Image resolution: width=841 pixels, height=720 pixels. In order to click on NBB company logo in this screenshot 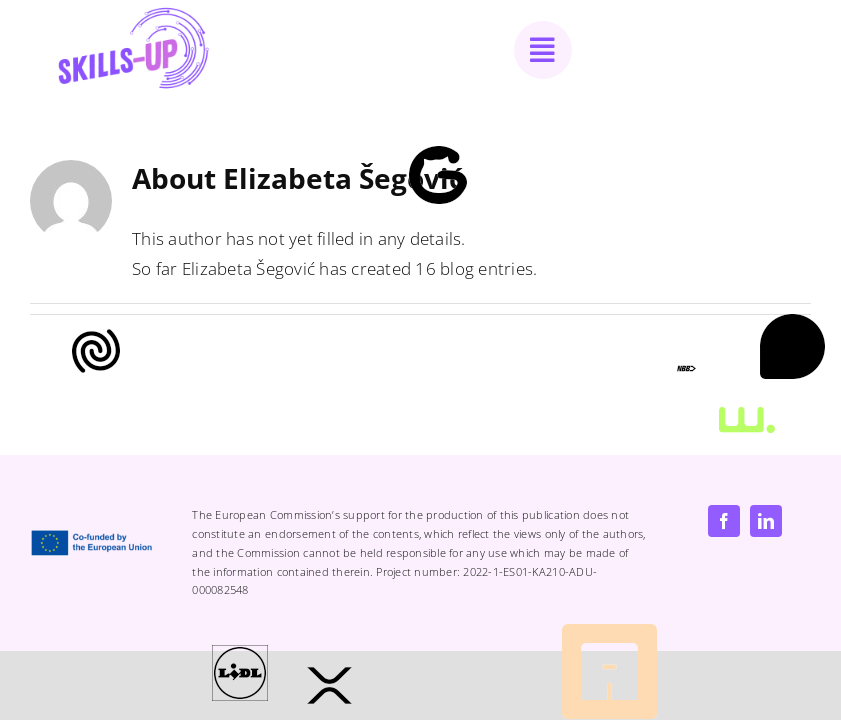, I will do `click(686, 368)`.